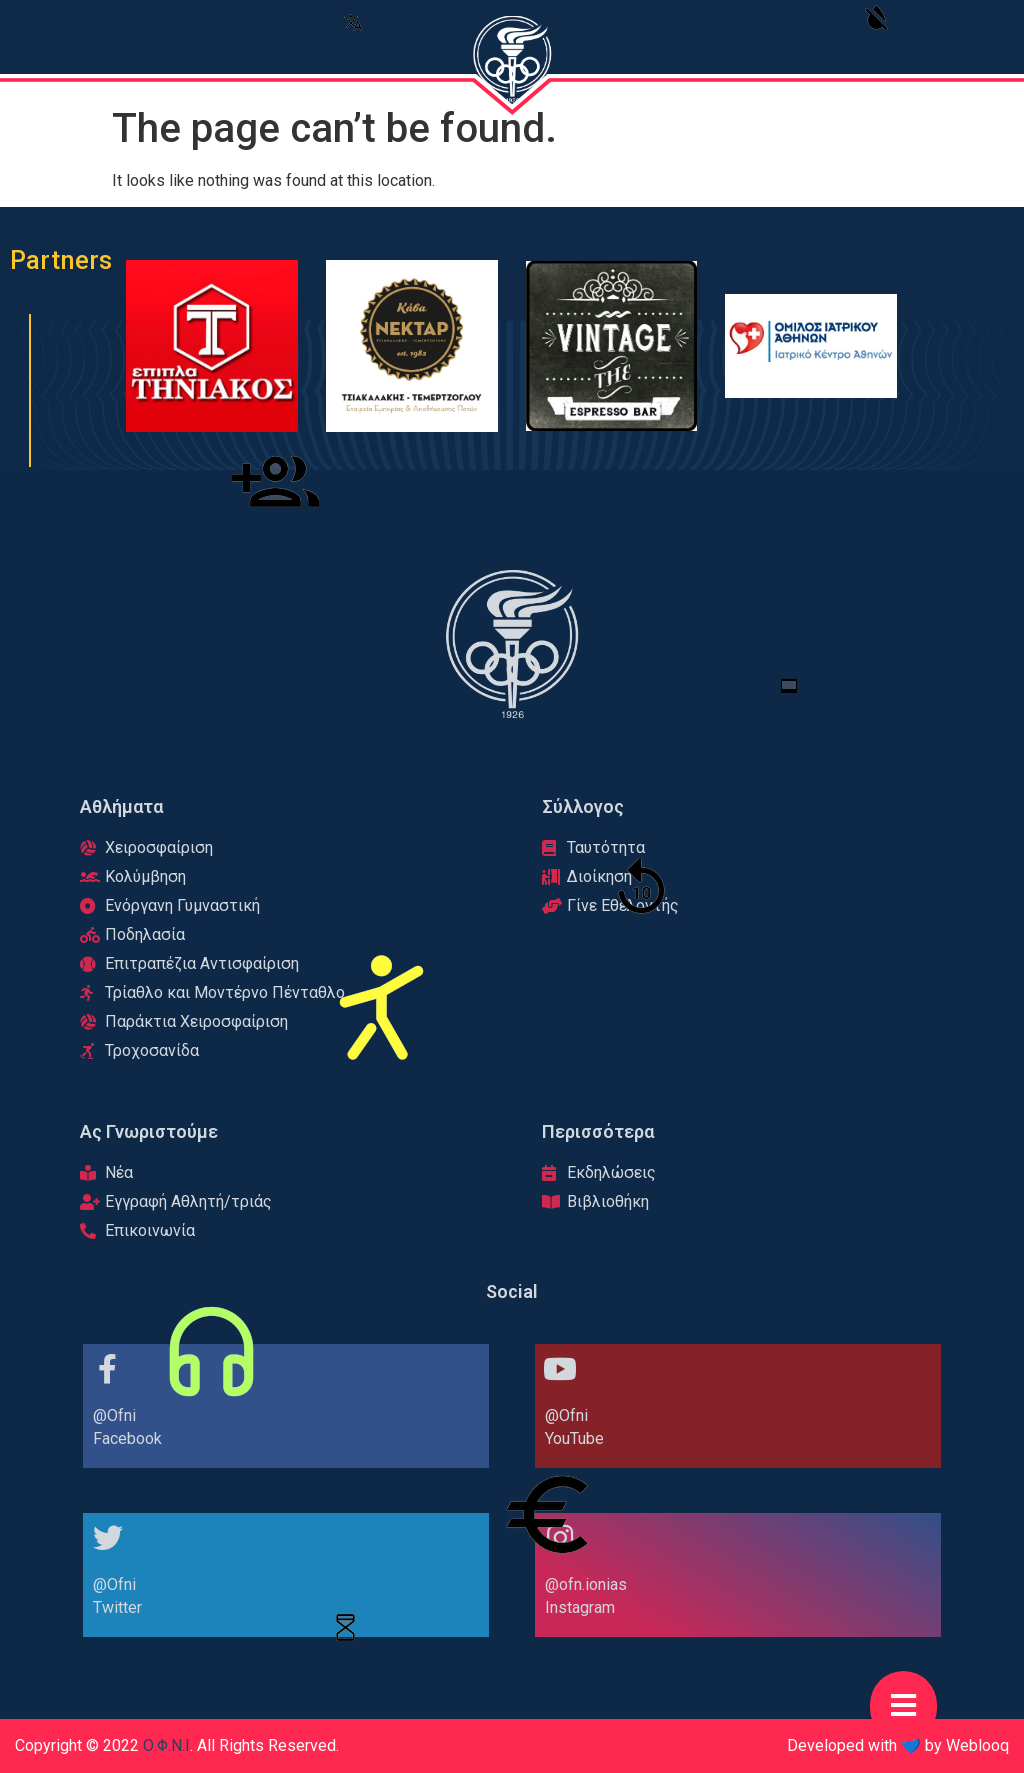  I want to click on video player with caption or label area, so click(789, 686).